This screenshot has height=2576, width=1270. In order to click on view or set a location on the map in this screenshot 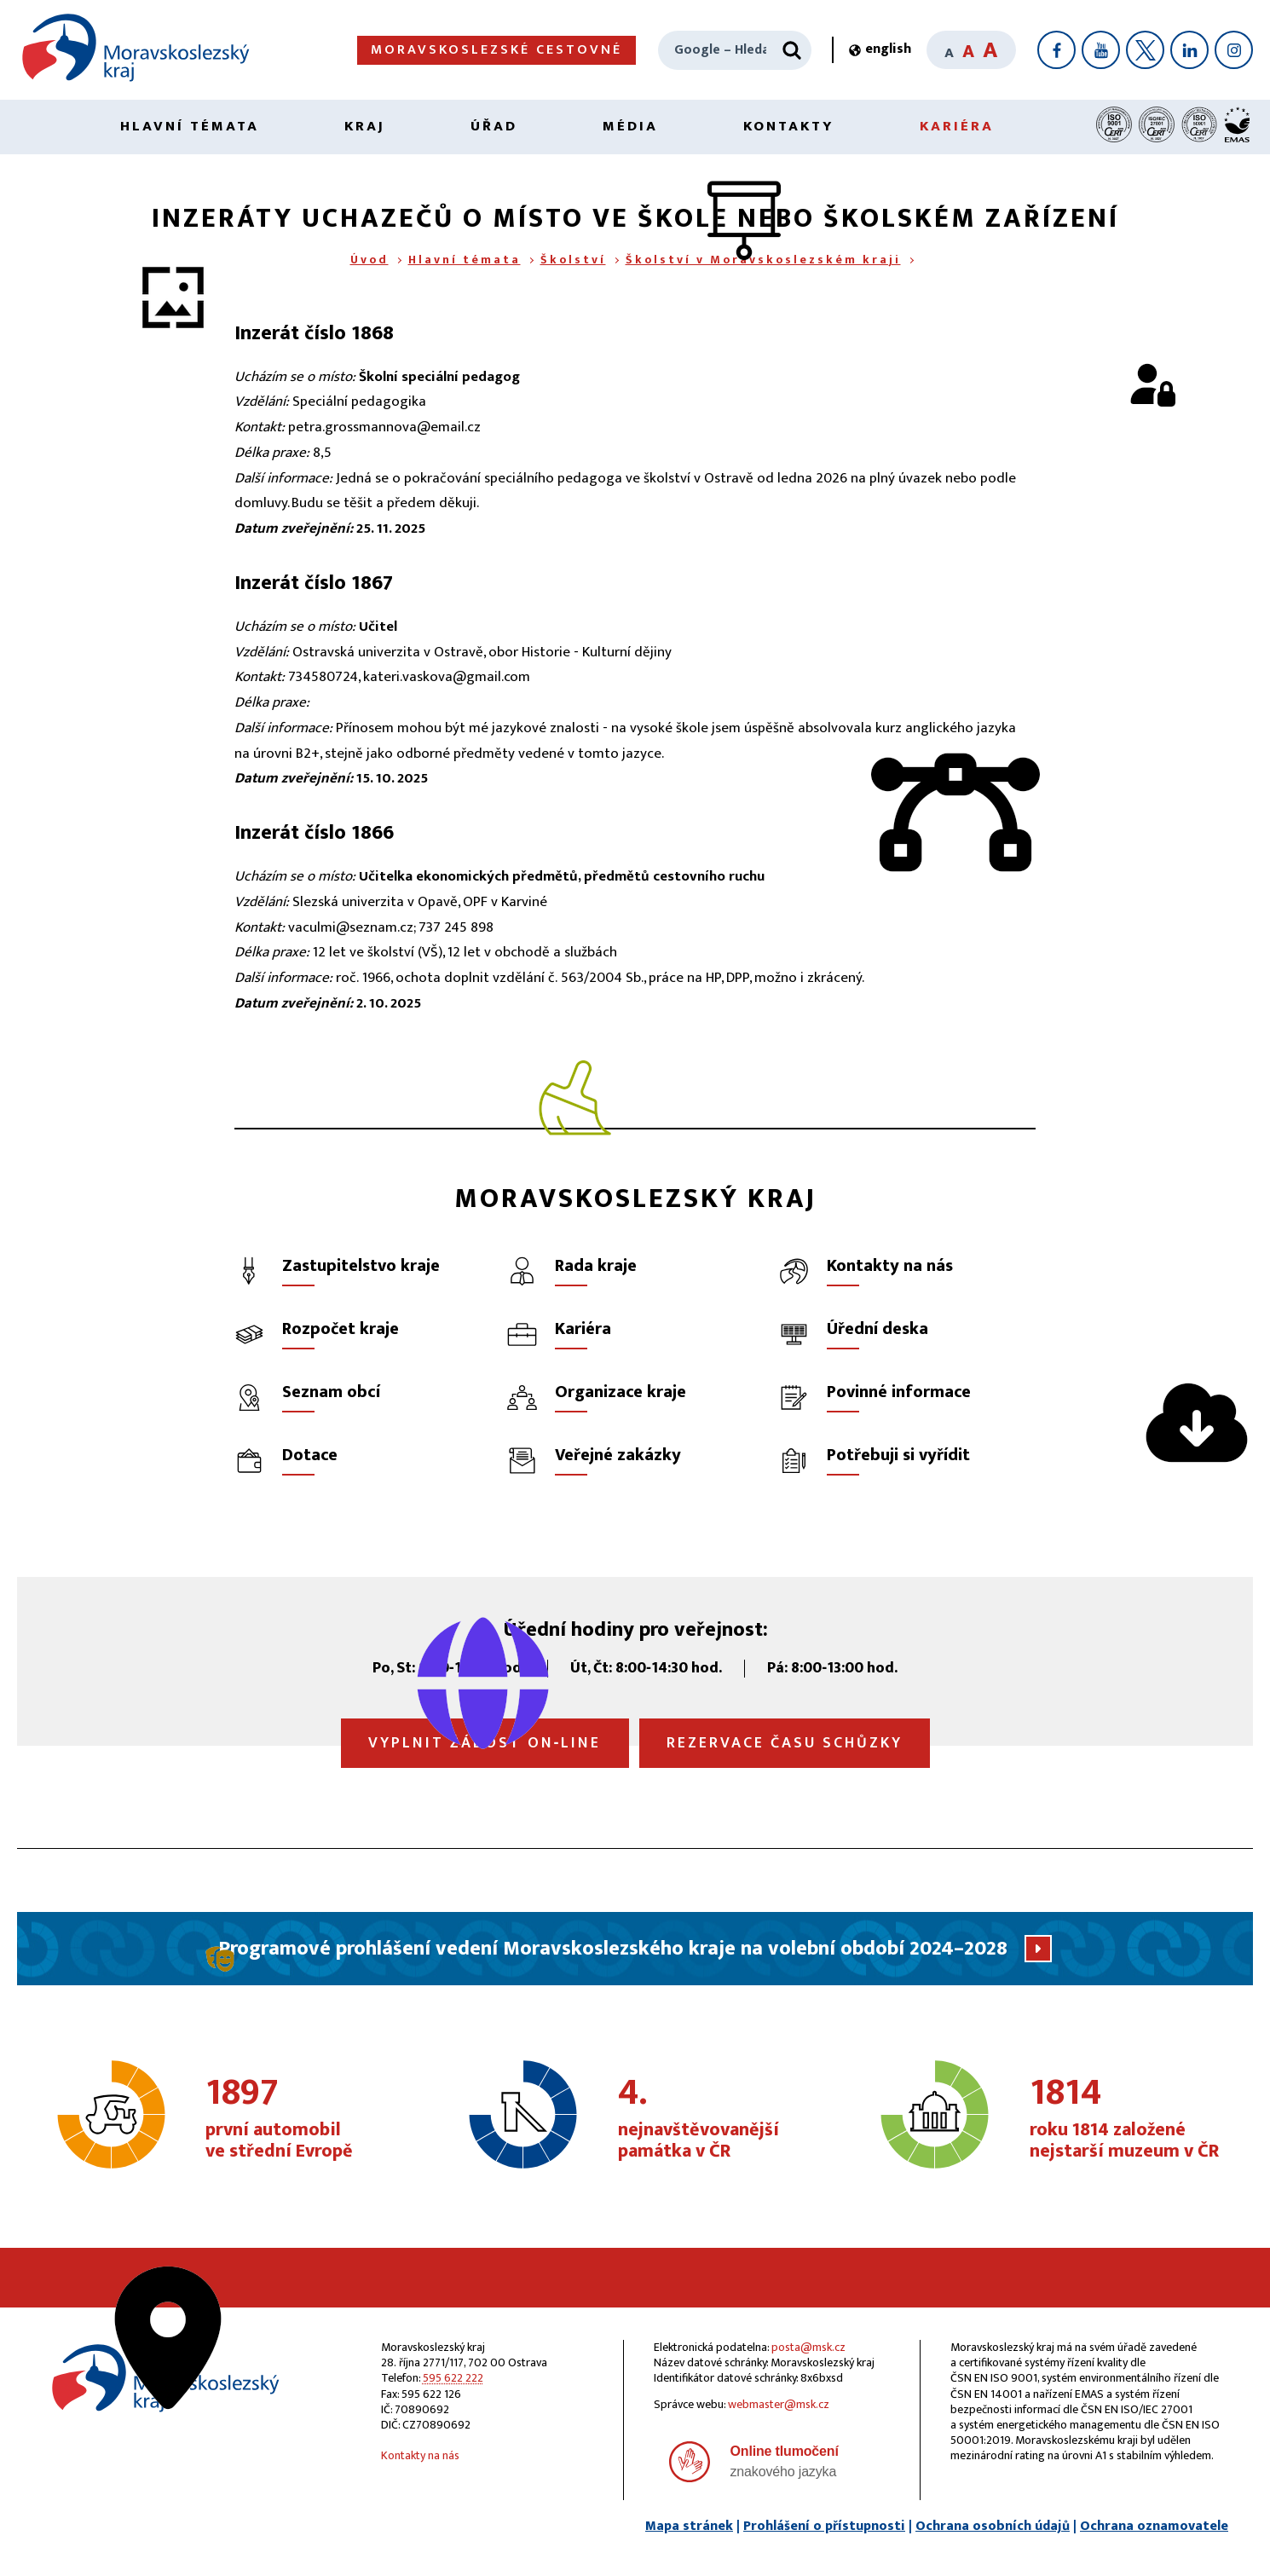, I will do `click(168, 2337)`.